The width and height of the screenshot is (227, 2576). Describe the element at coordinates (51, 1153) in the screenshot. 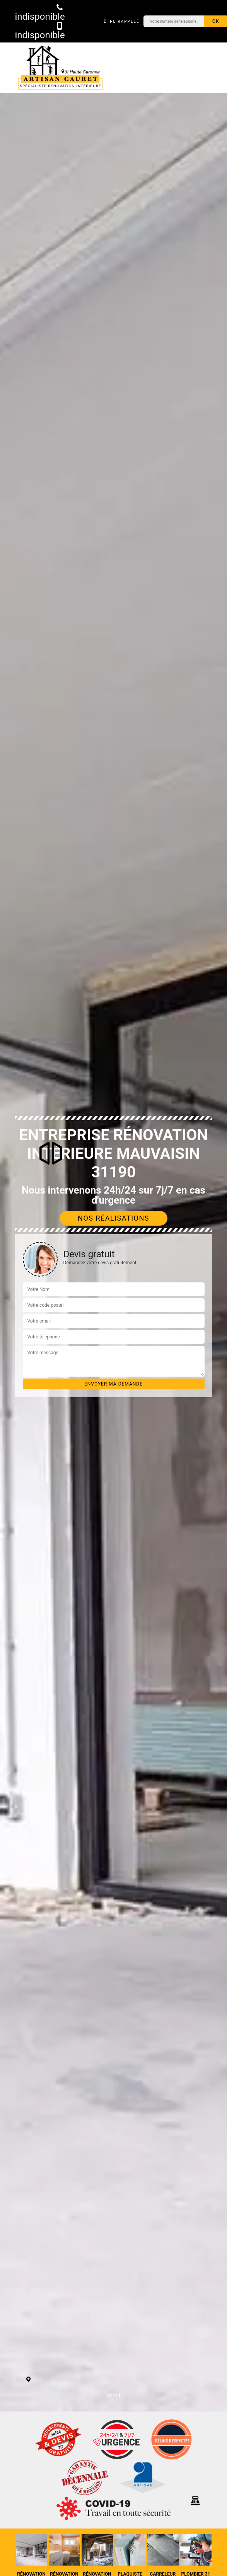

I see `MetaBrainz logo` at that location.